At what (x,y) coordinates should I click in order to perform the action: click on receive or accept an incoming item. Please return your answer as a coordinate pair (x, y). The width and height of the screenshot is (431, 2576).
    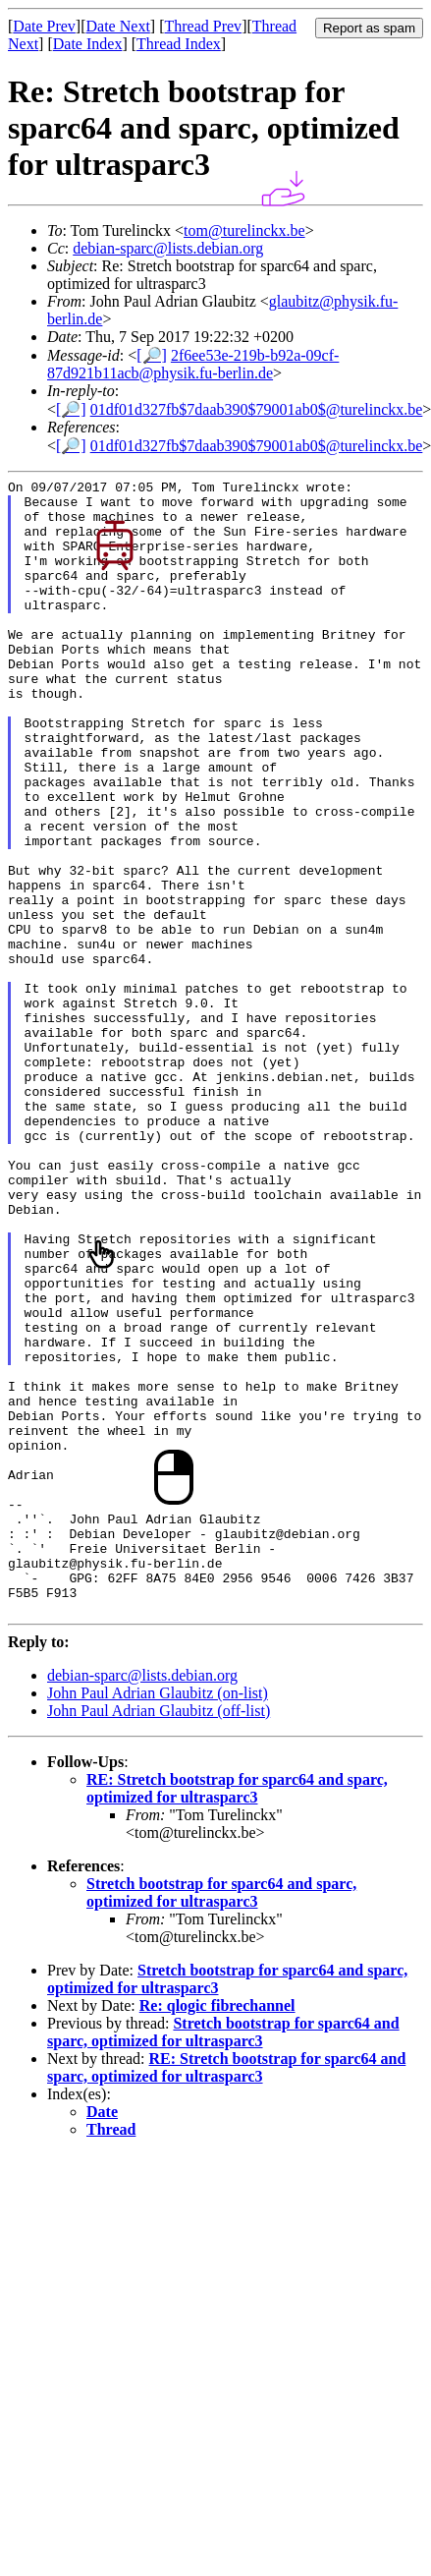
    Looking at the image, I should click on (285, 191).